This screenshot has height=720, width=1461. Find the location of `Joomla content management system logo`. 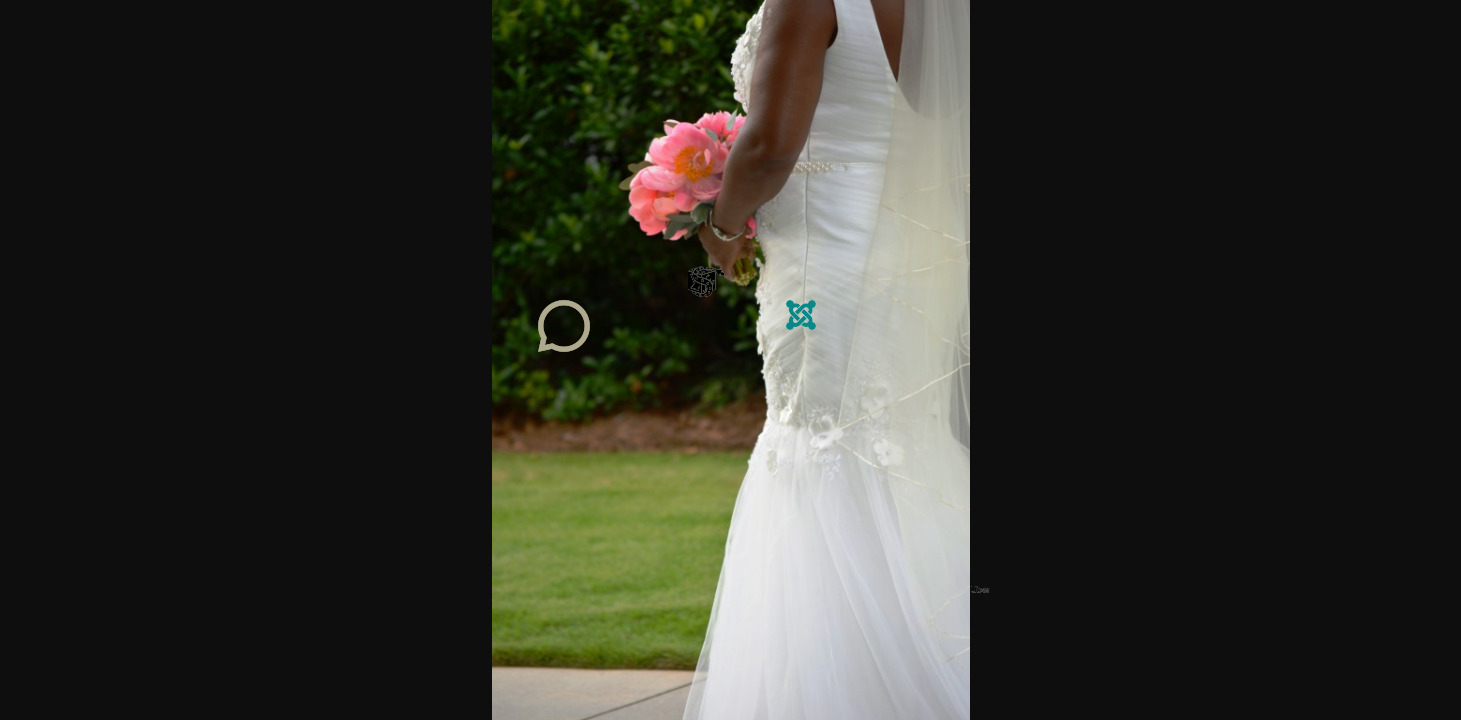

Joomla content management system logo is located at coordinates (801, 315).